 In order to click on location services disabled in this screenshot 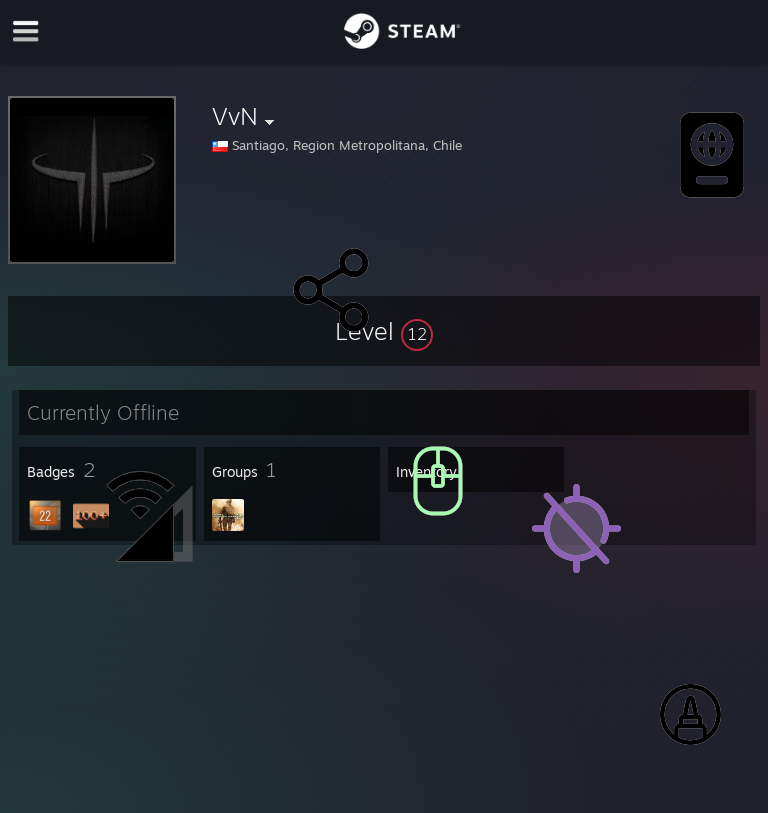, I will do `click(576, 528)`.